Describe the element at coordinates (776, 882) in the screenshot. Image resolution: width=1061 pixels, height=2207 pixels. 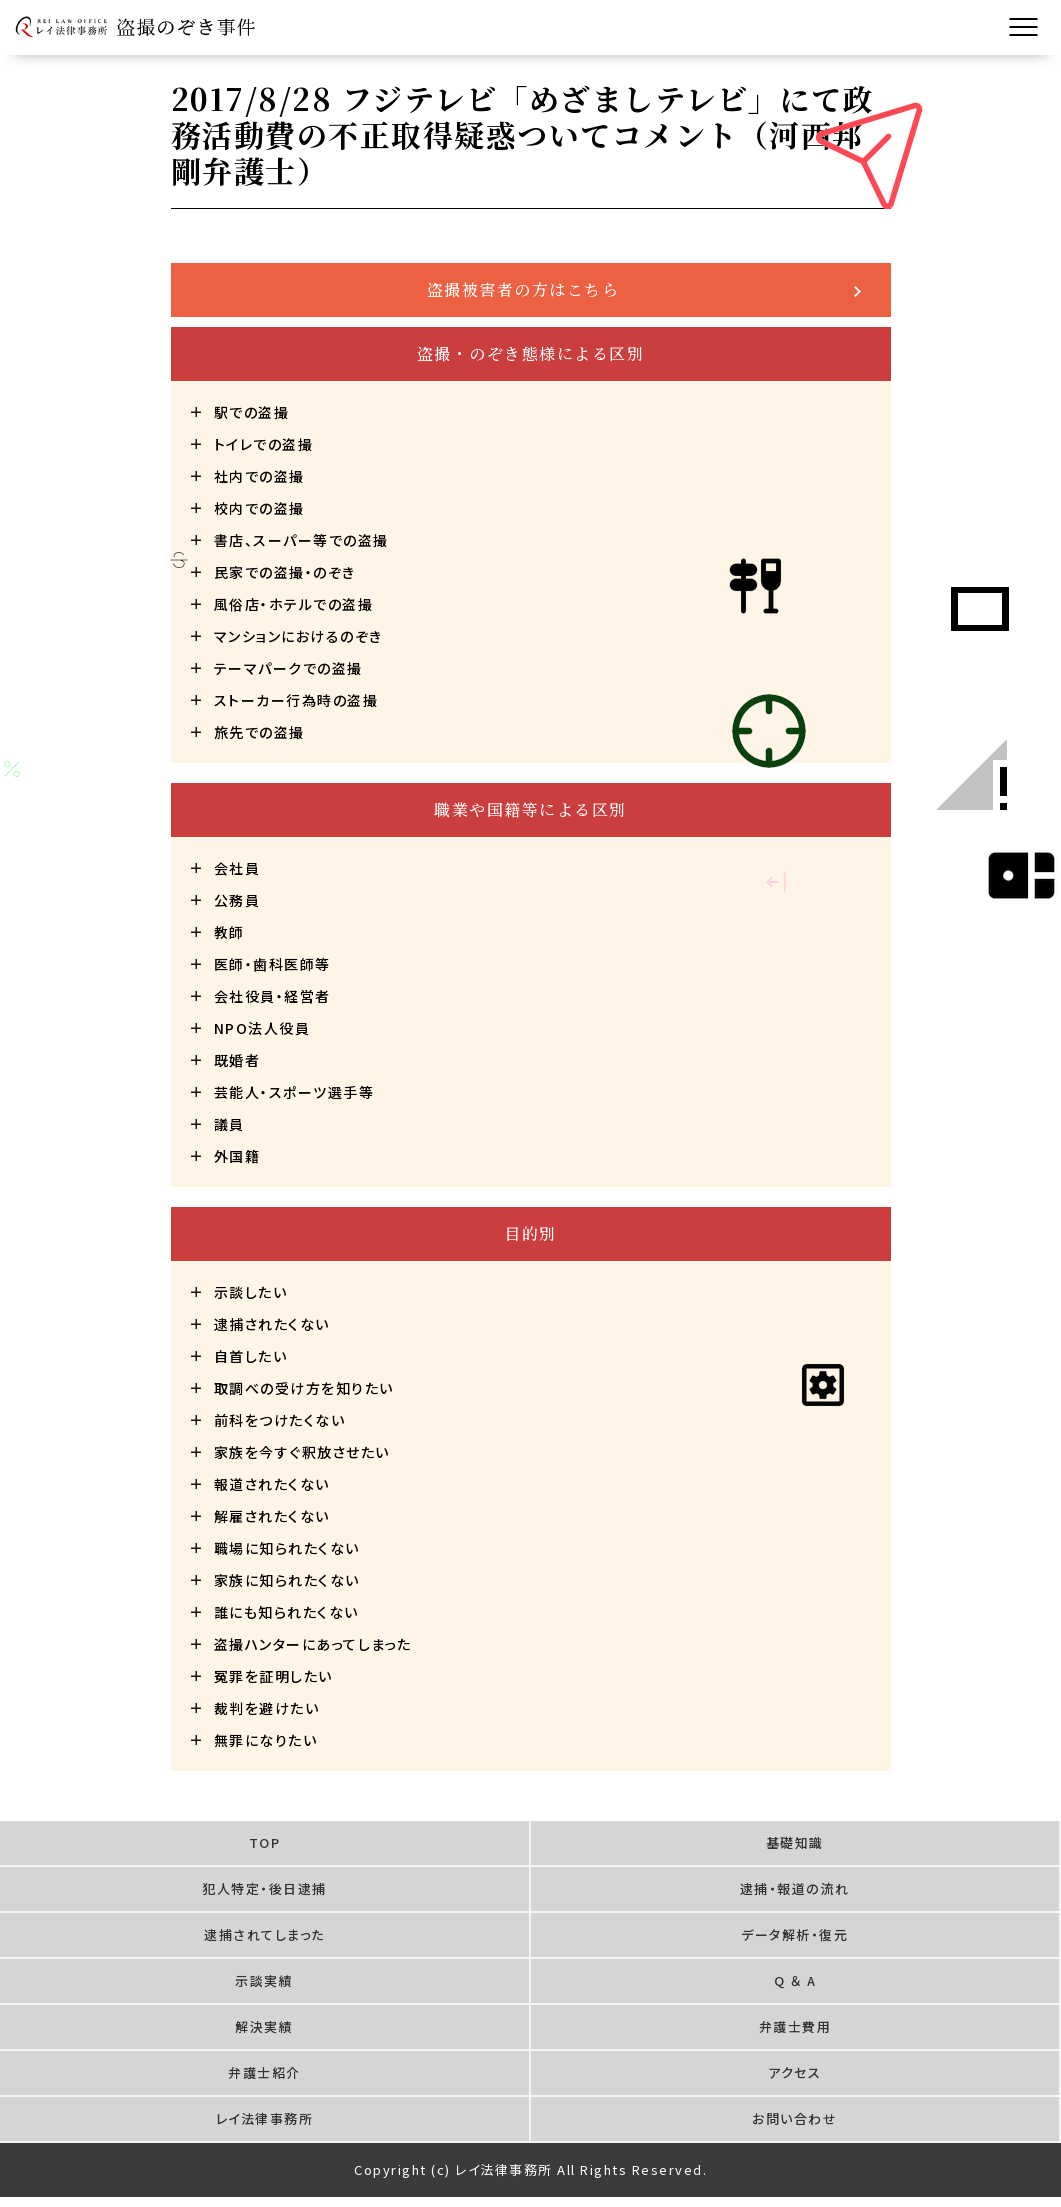
I see `collapse sidebar or panel` at that location.